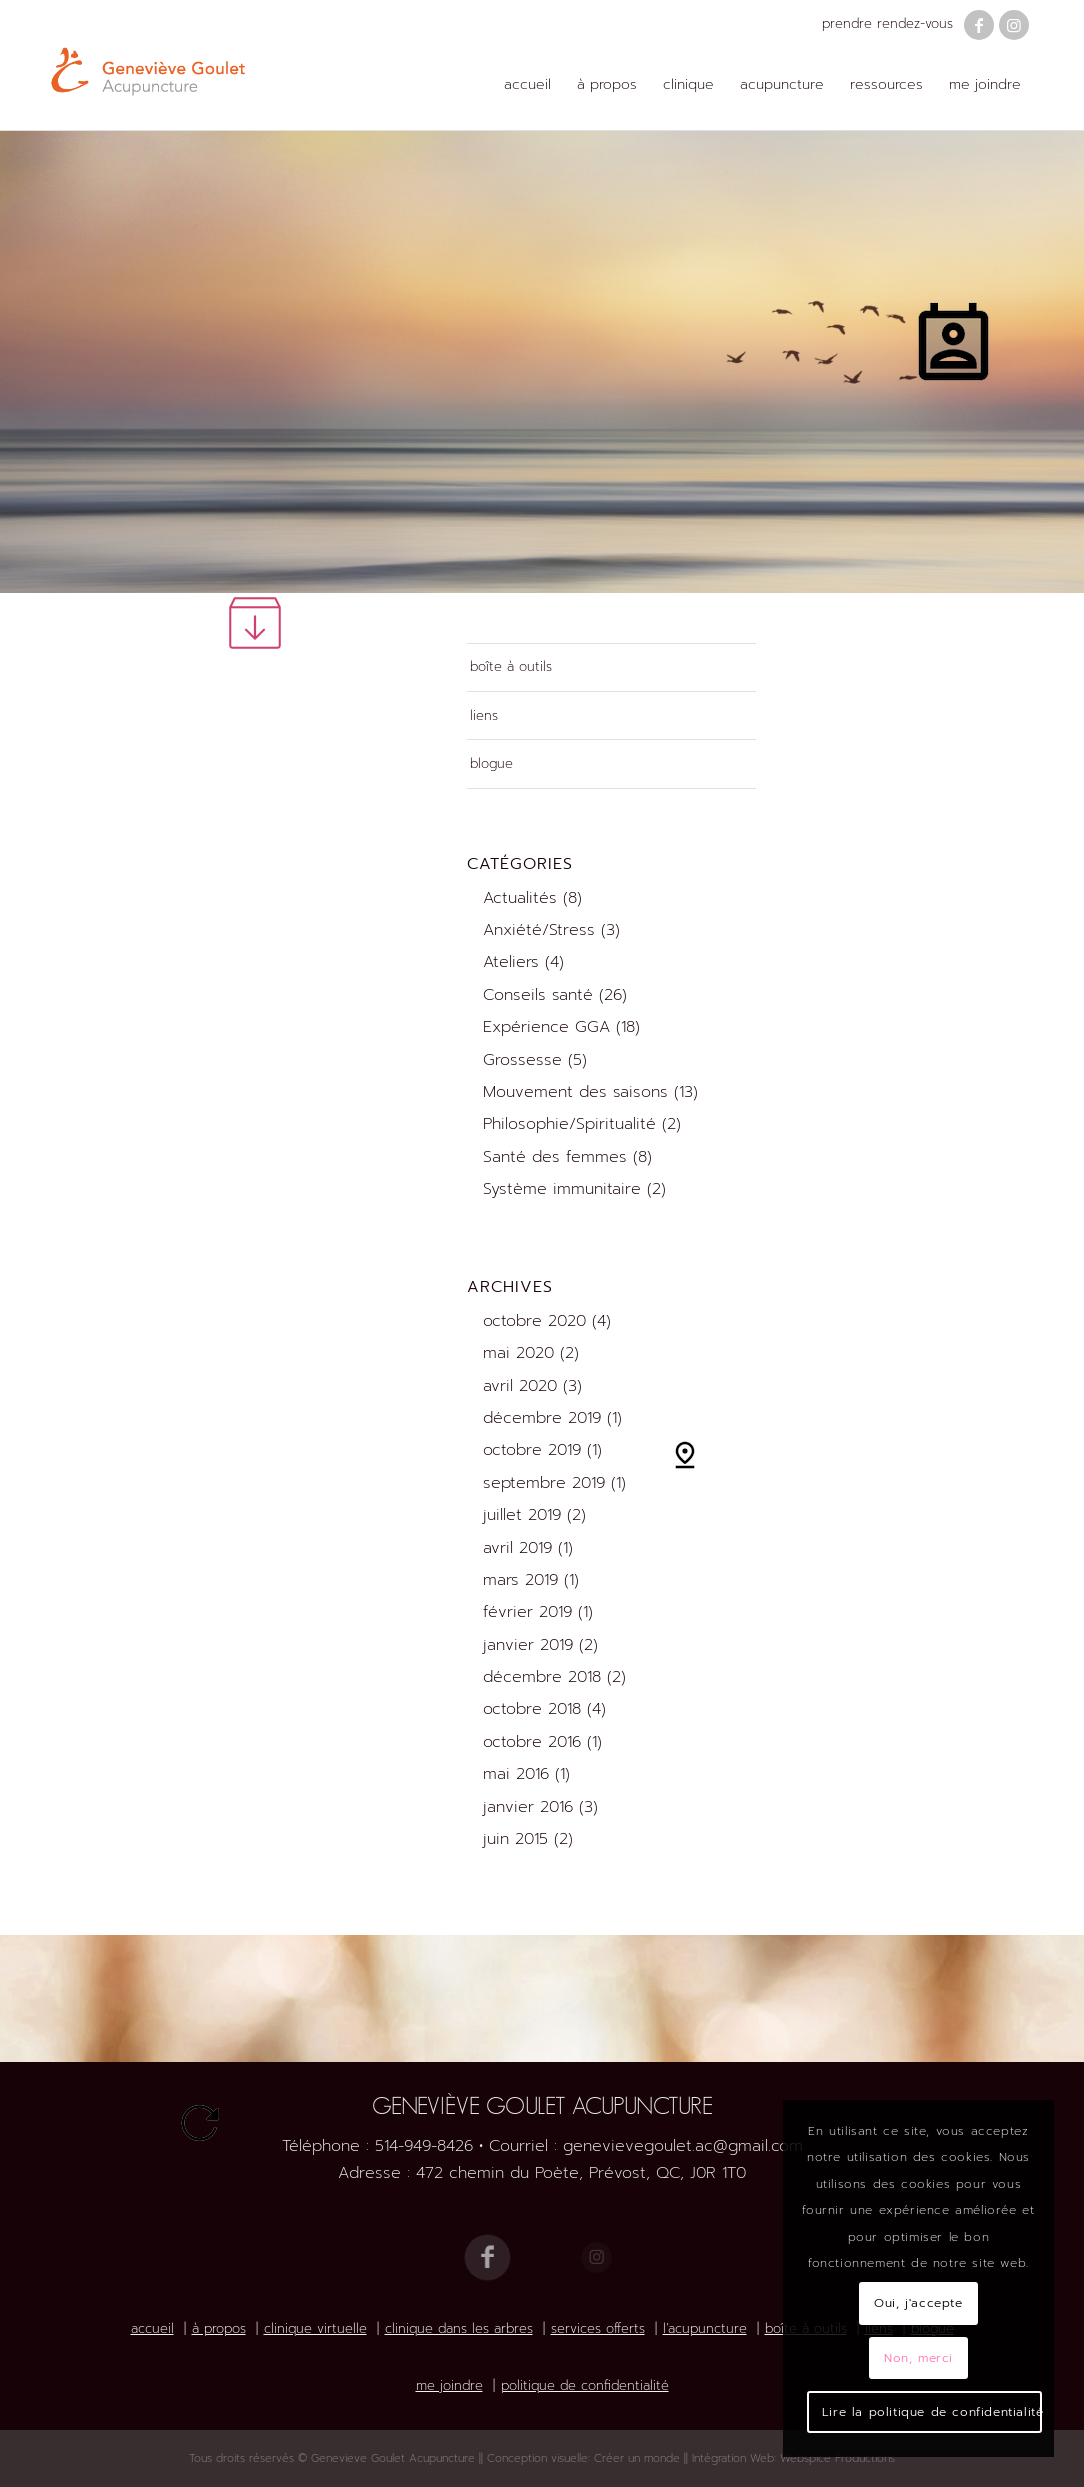 The image size is (1084, 2487). Describe the element at coordinates (953, 345) in the screenshot. I see `view contact calendar or schedule` at that location.